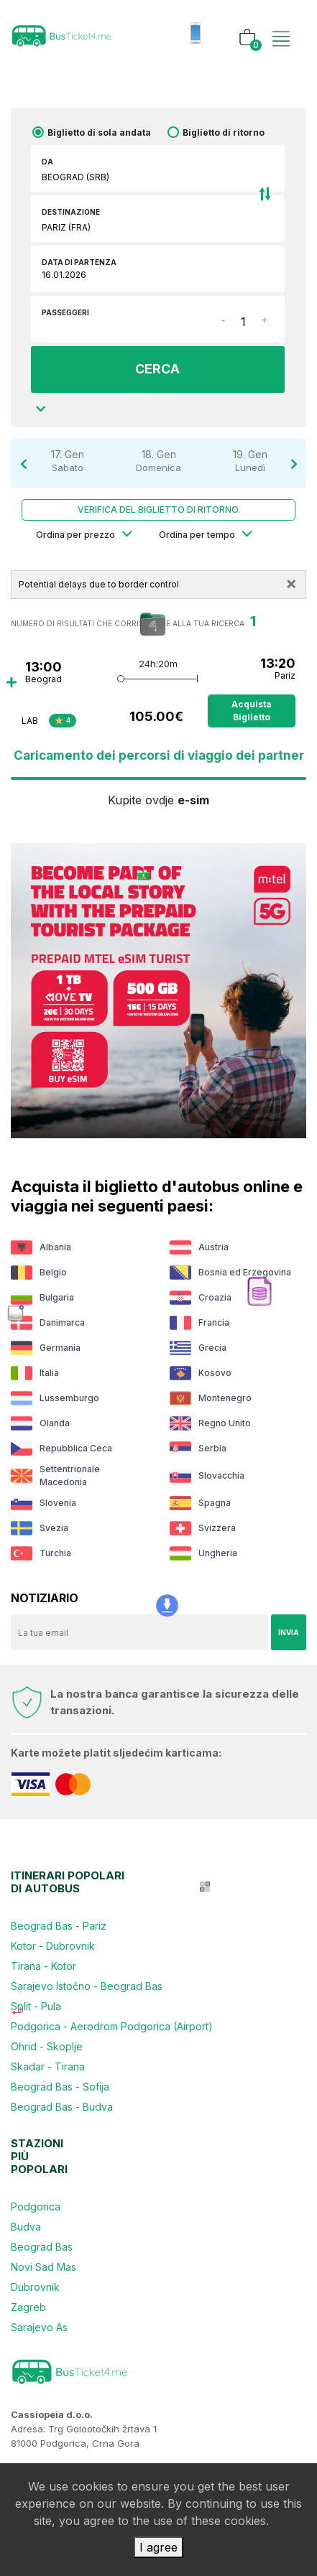 Image resolution: width=317 pixels, height=2576 pixels. Describe the element at coordinates (17, 2010) in the screenshot. I see `reply to all recipients of an email` at that location.